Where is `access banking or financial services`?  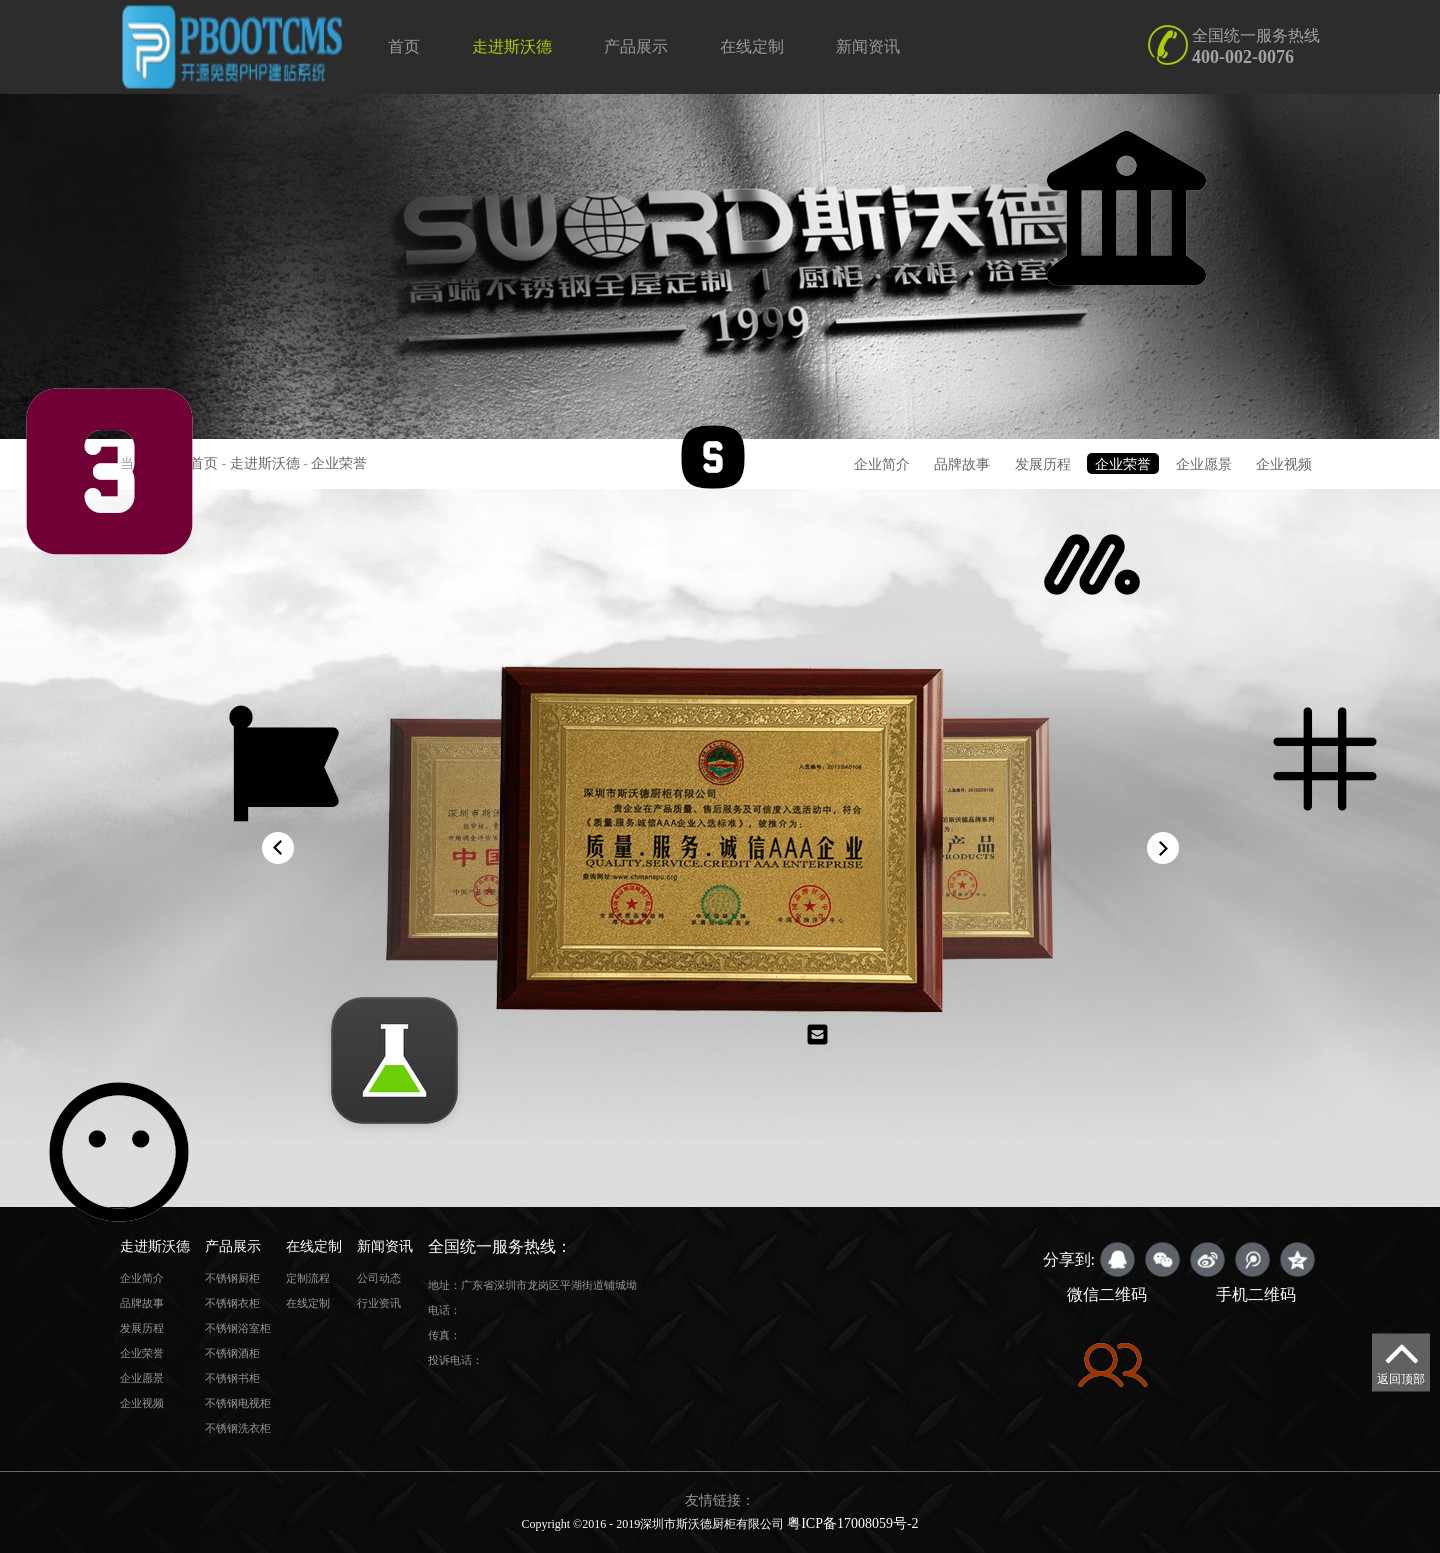
access banking or financial services is located at coordinates (1126, 205).